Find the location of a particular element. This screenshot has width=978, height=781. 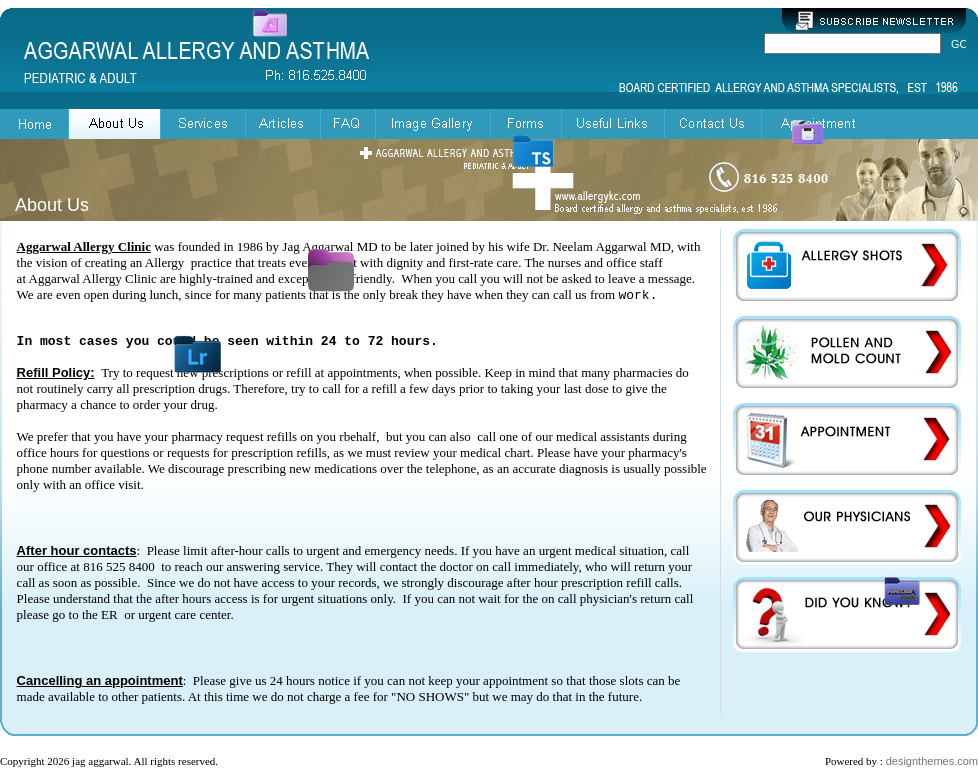

open folder containing files is located at coordinates (331, 270).